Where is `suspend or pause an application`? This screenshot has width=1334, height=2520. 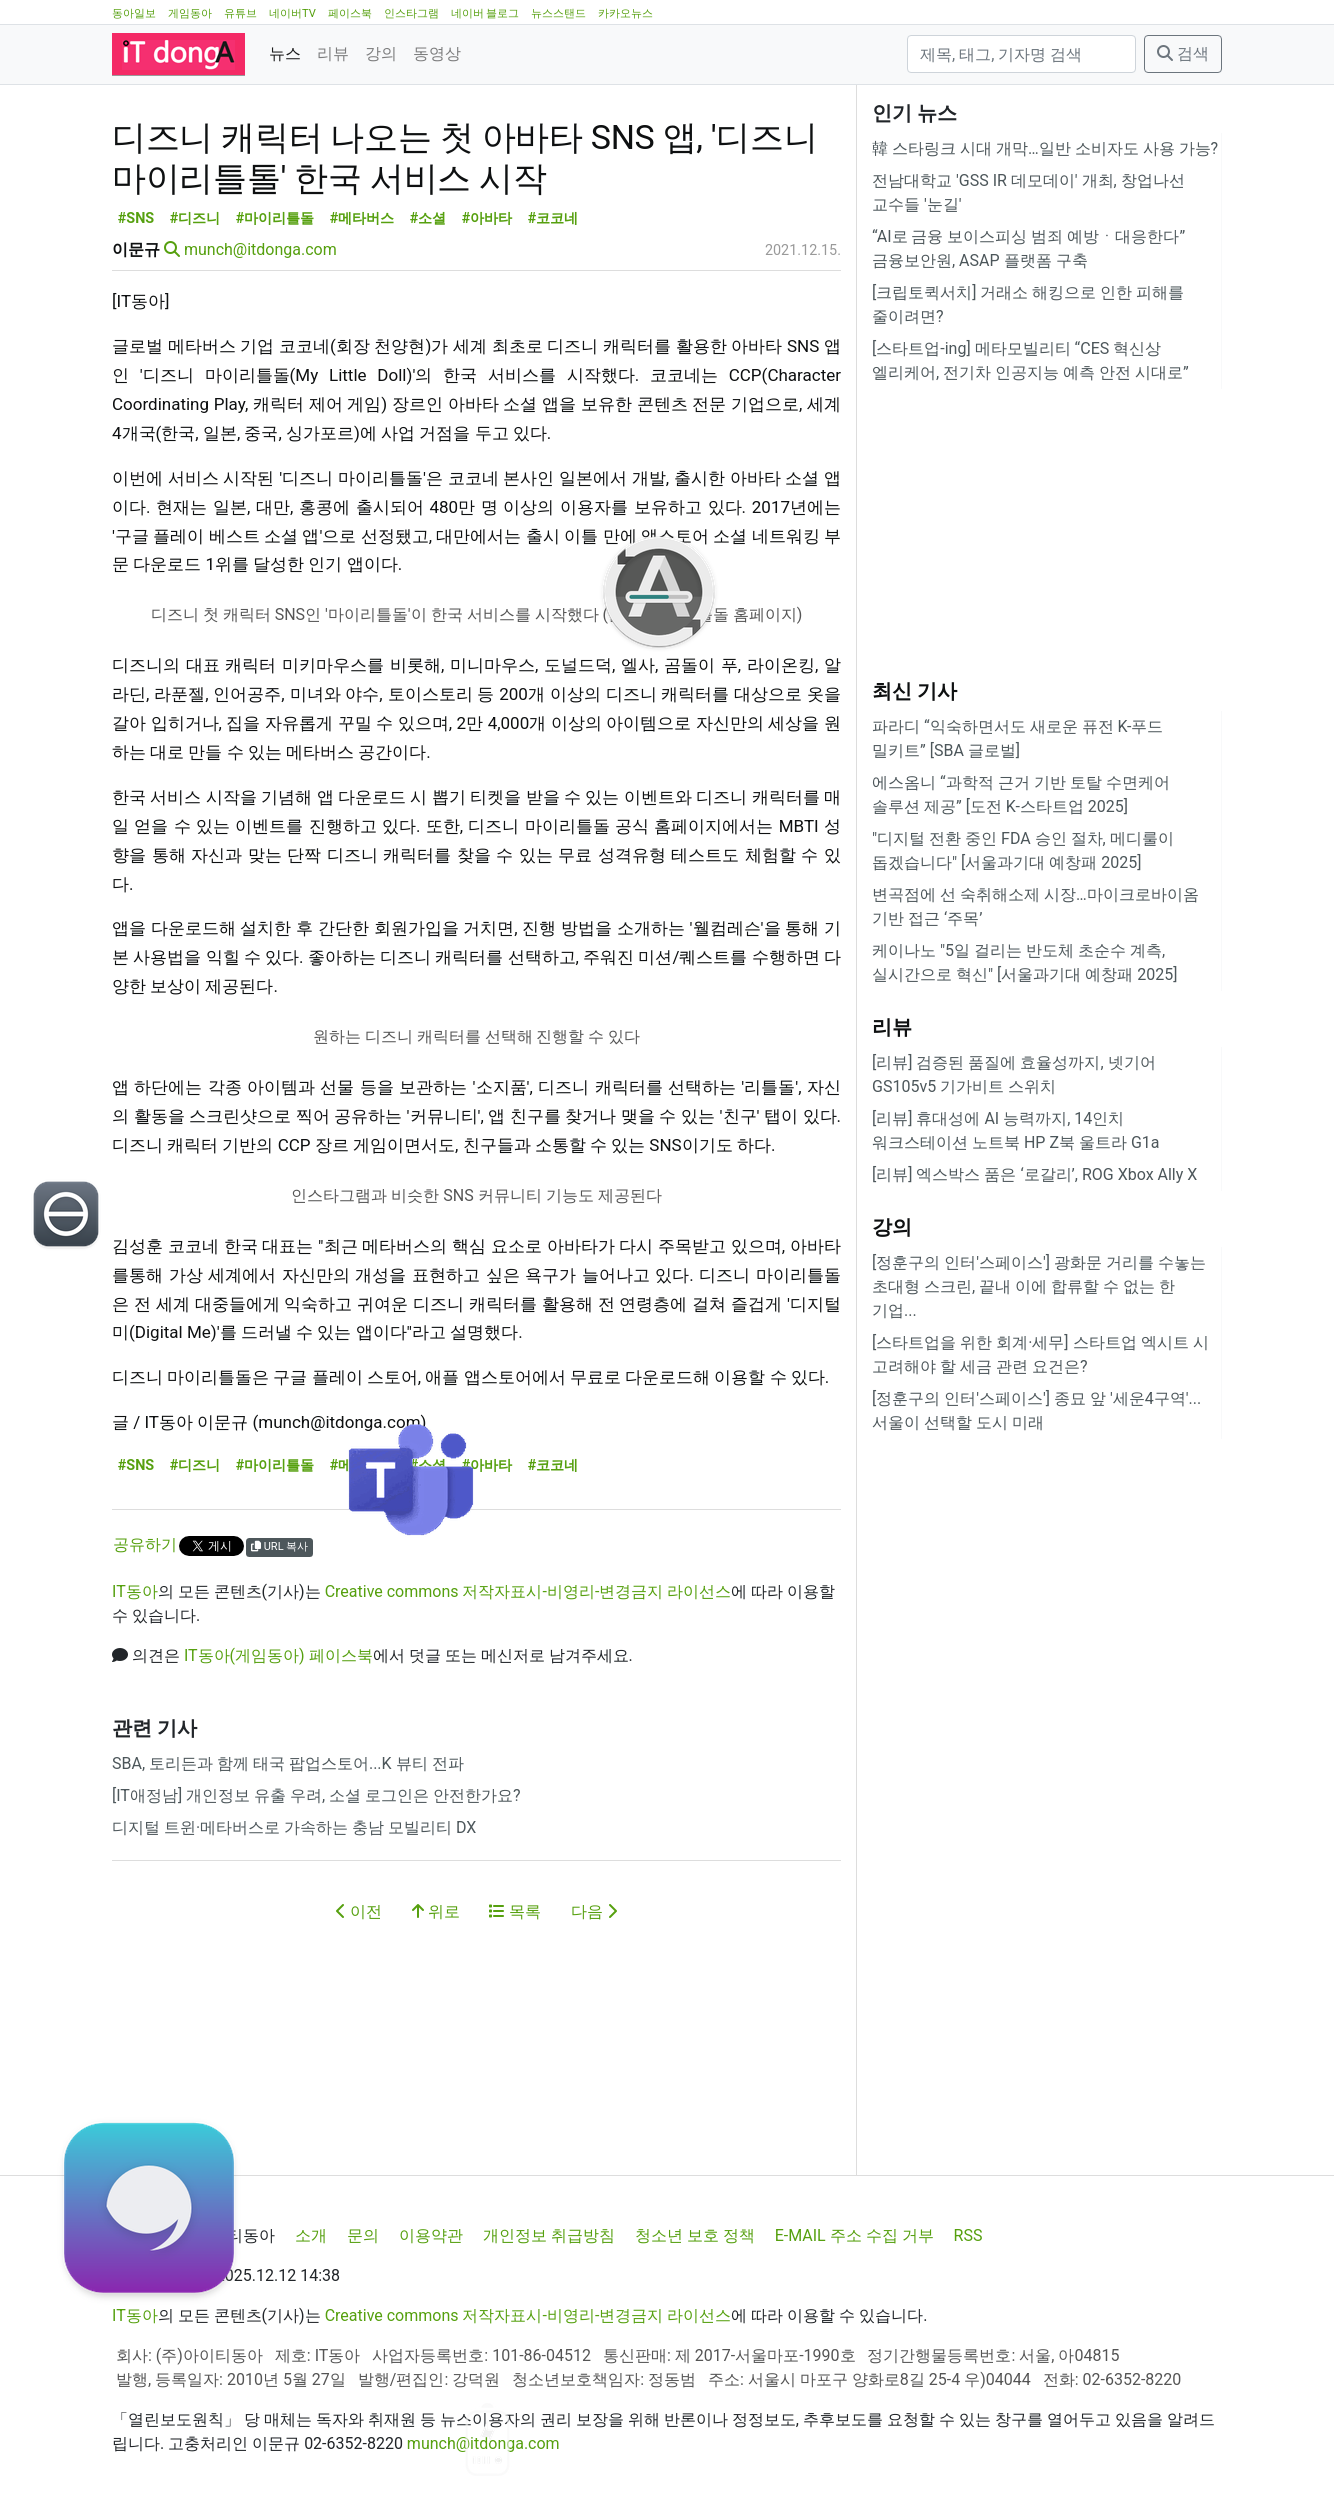 suspend or pause an application is located at coordinates (66, 1214).